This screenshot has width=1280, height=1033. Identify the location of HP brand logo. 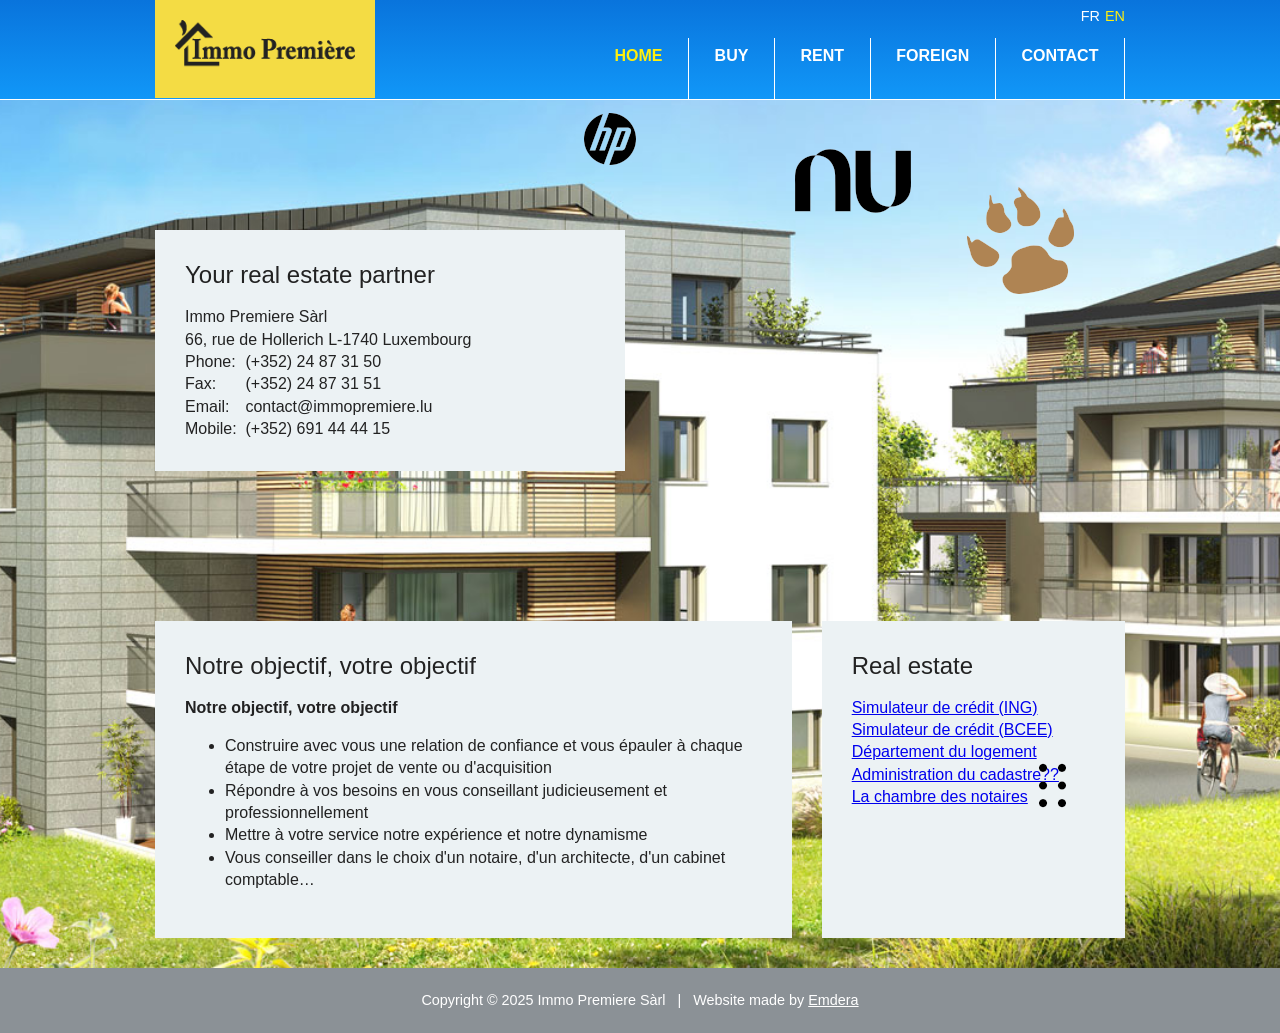
(610, 139).